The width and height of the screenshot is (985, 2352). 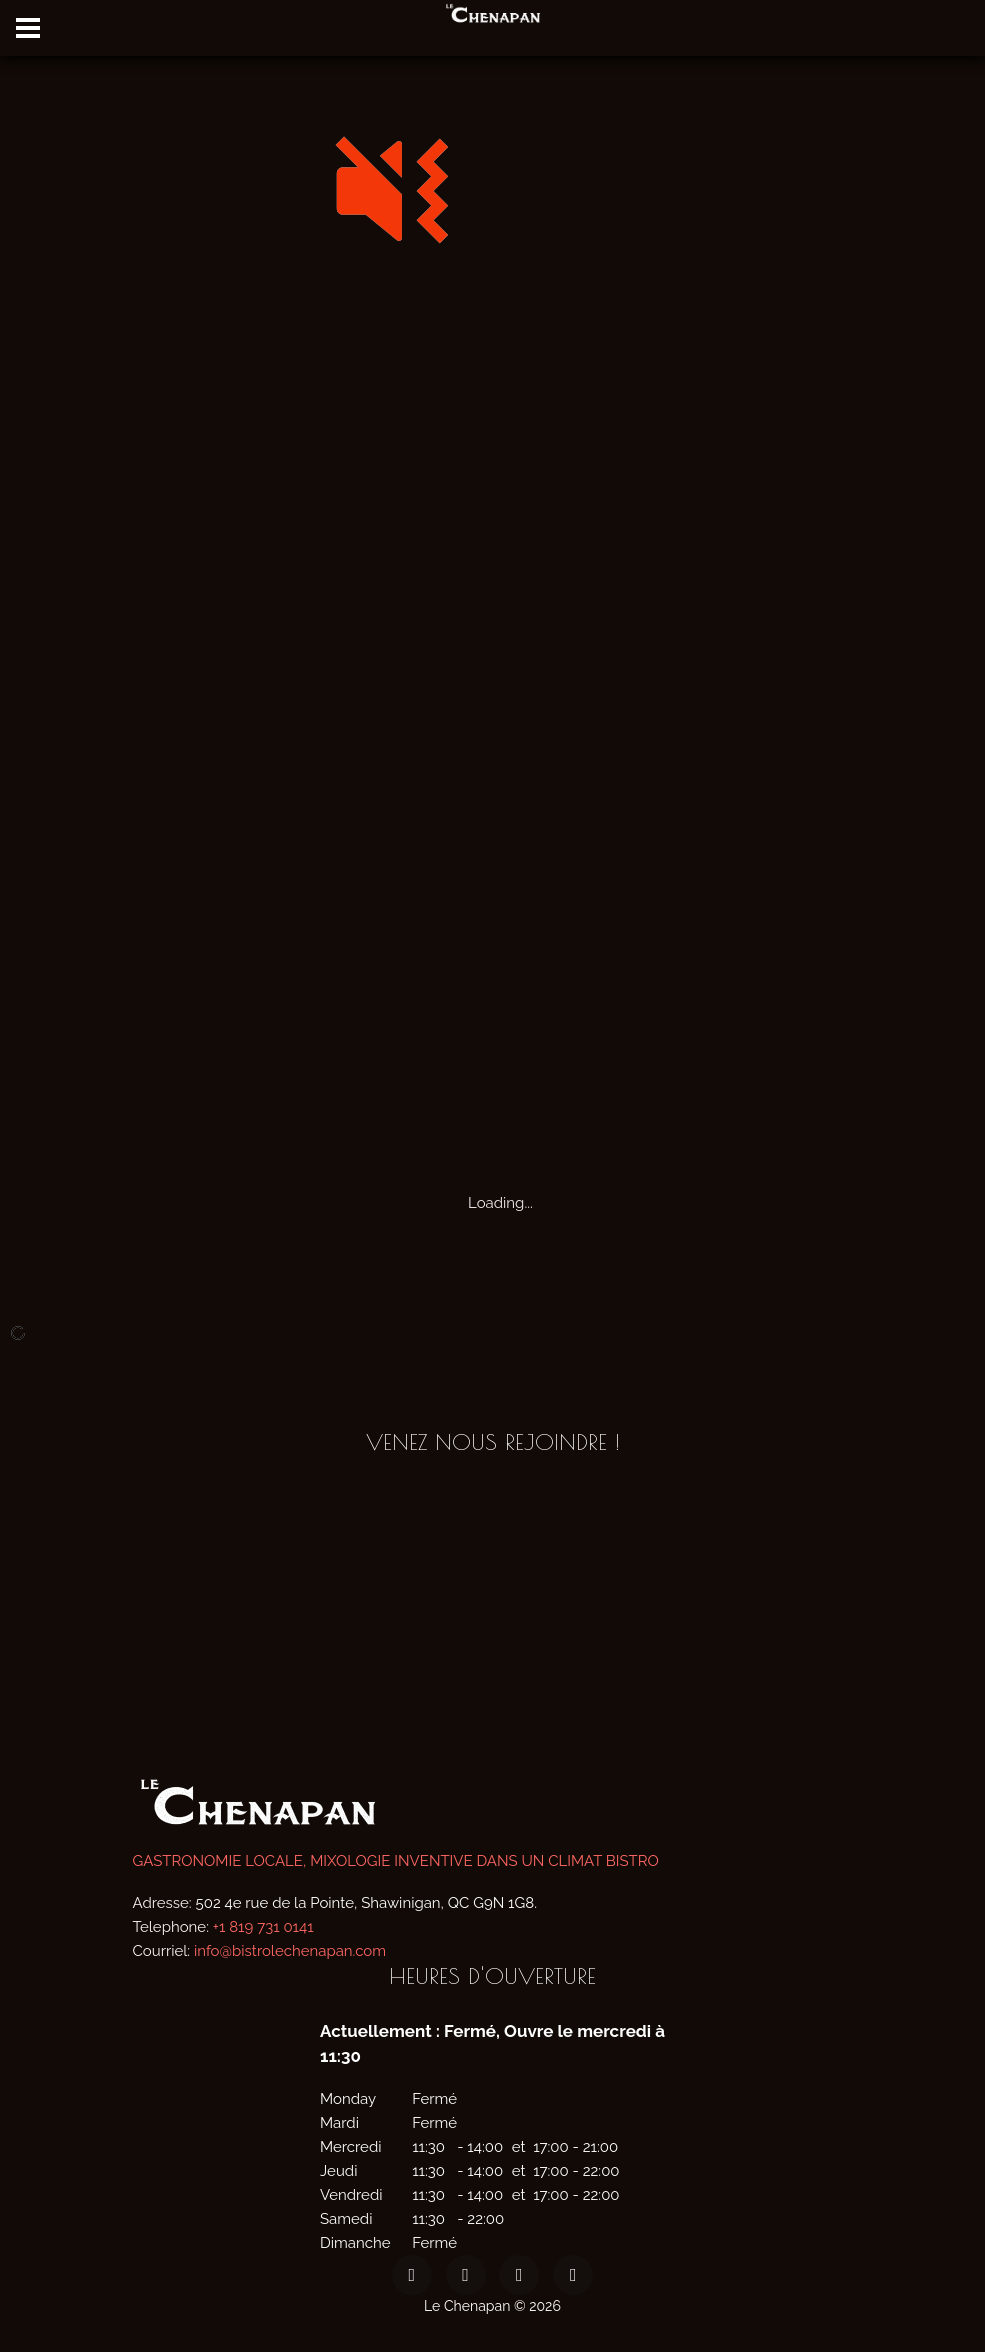 What do you see at coordinates (18, 1333) in the screenshot?
I see `indicates content is loading` at bounding box center [18, 1333].